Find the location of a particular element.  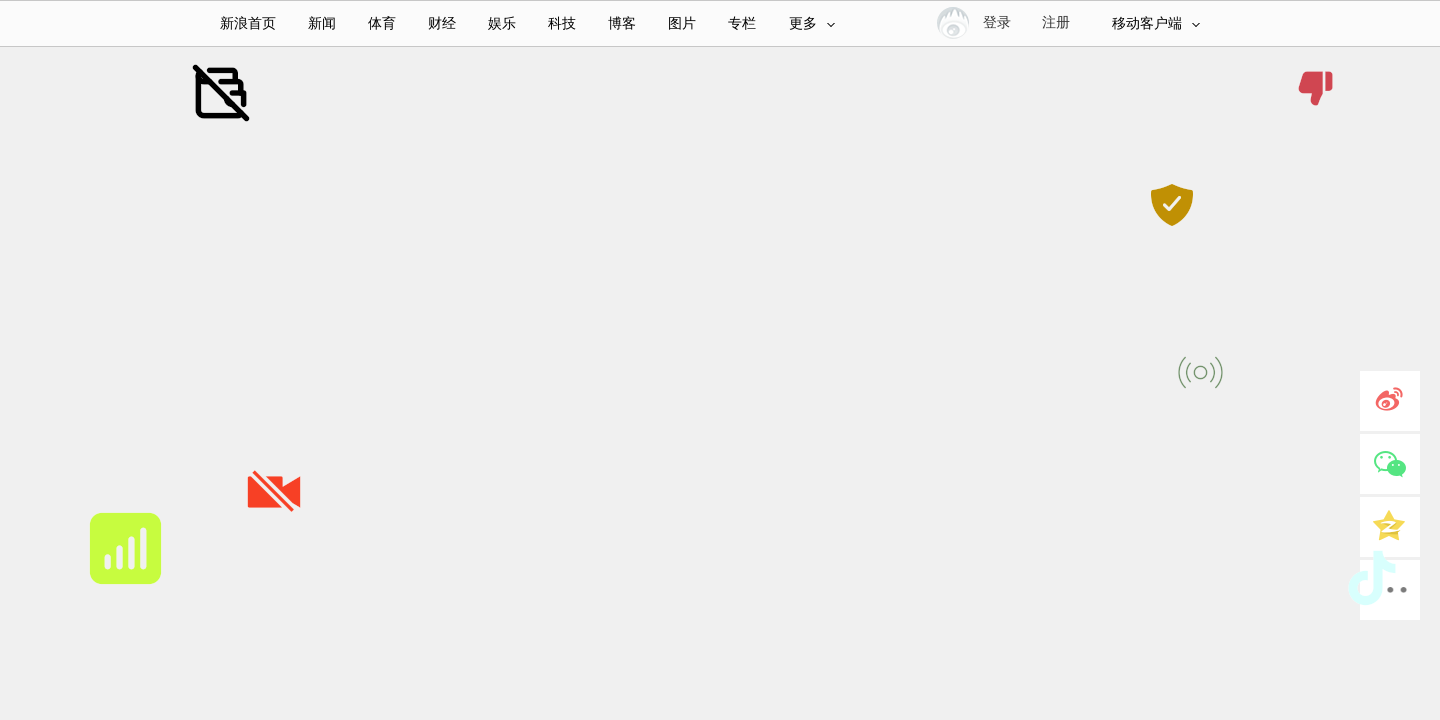

broadcast or stream live content is located at coordinates (1200, 372).